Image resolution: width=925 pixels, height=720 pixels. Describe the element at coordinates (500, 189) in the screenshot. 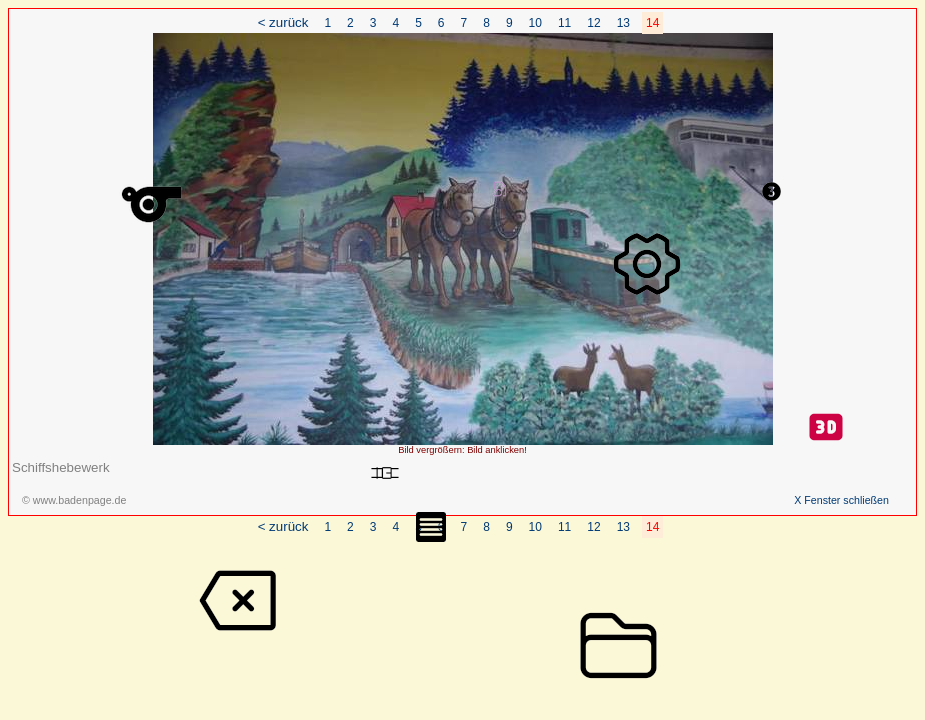

I see `access cloud-stored files` at that location.